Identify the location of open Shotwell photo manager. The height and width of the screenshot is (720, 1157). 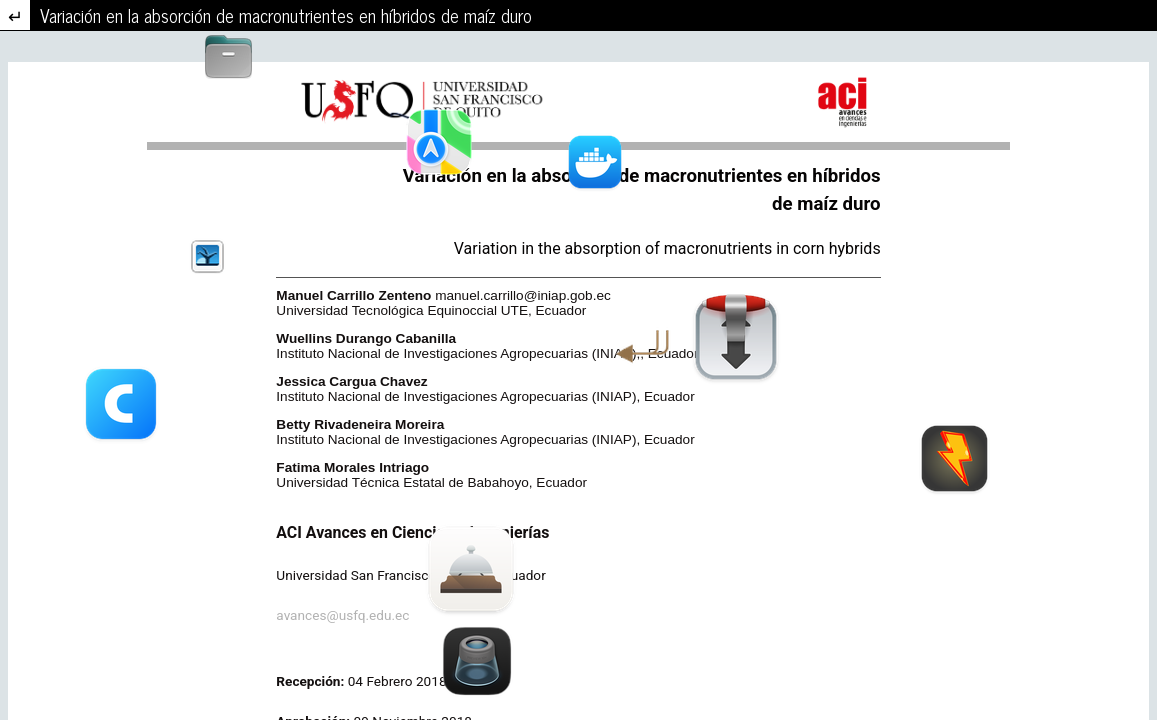
(207, 256).